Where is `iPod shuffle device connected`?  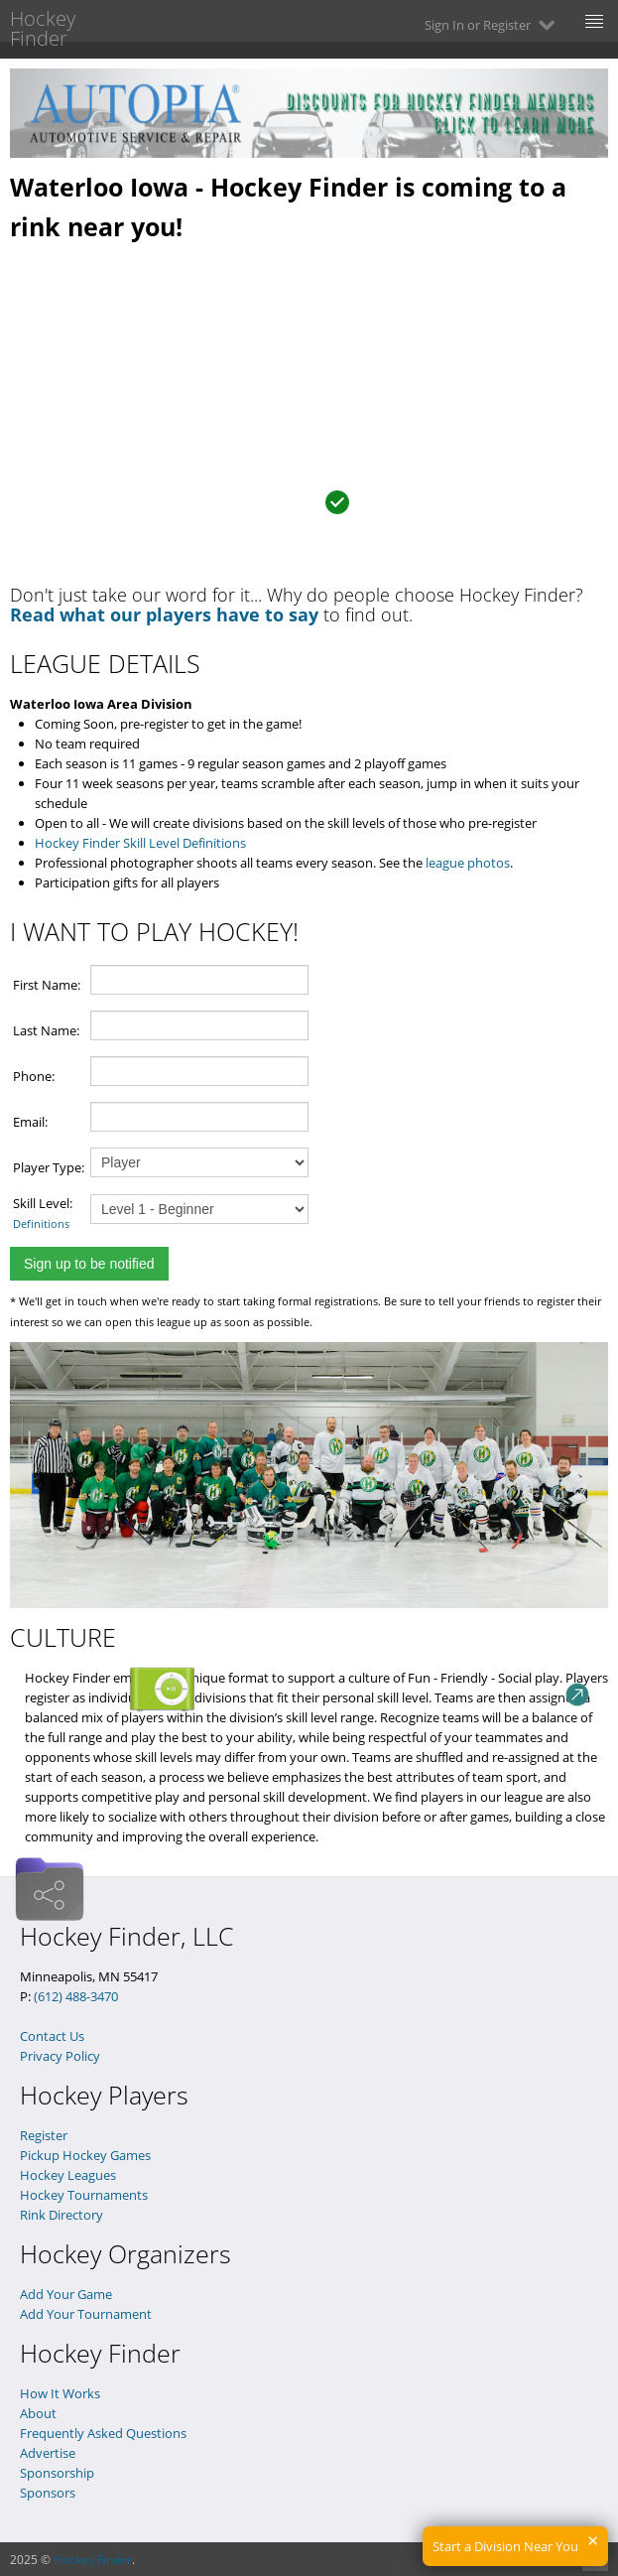 iPod shuffle device connected is located at coordinates (162, 1677).